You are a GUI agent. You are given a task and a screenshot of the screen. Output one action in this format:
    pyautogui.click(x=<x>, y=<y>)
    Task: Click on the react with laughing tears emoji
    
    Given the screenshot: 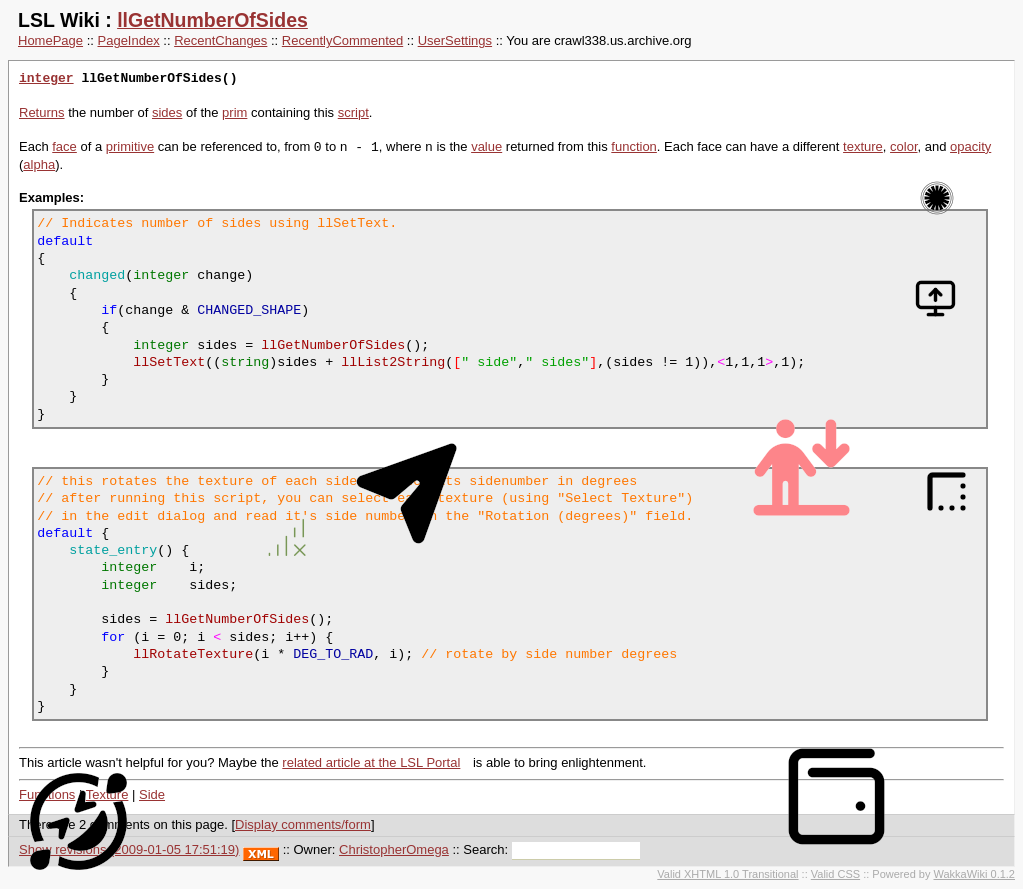 What is the action you would take?
    pyautogui.click(x=78, y=821)
    